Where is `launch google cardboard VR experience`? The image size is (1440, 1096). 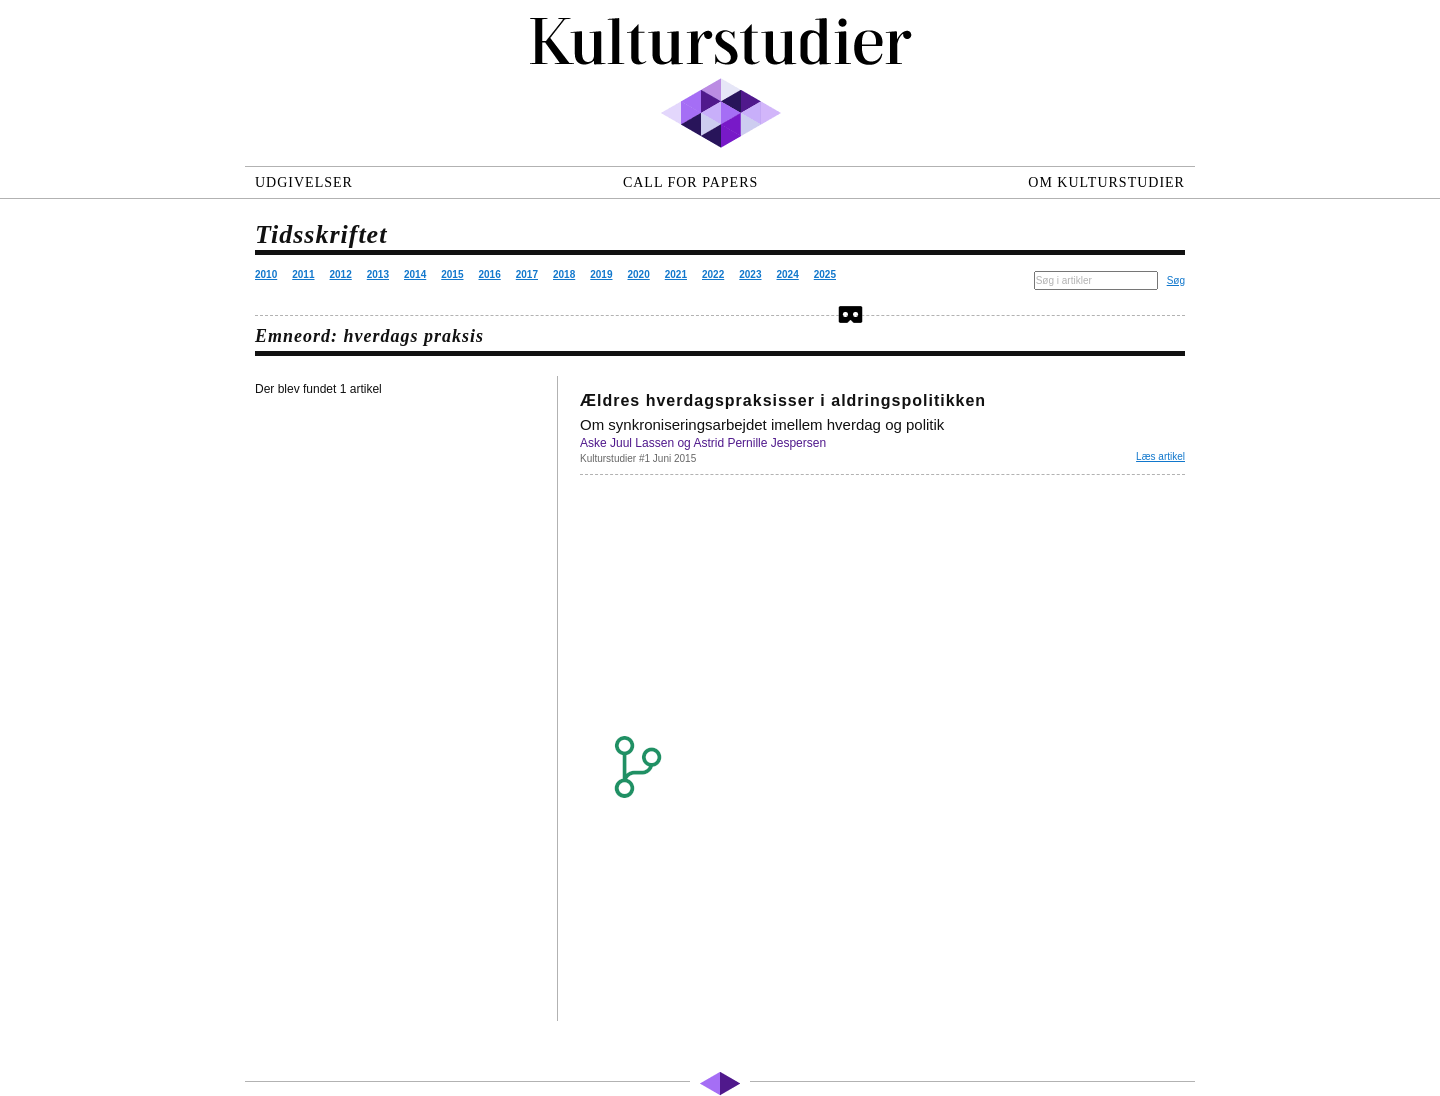 launch google cardboard VR experience is located at coordinates (850, 314).